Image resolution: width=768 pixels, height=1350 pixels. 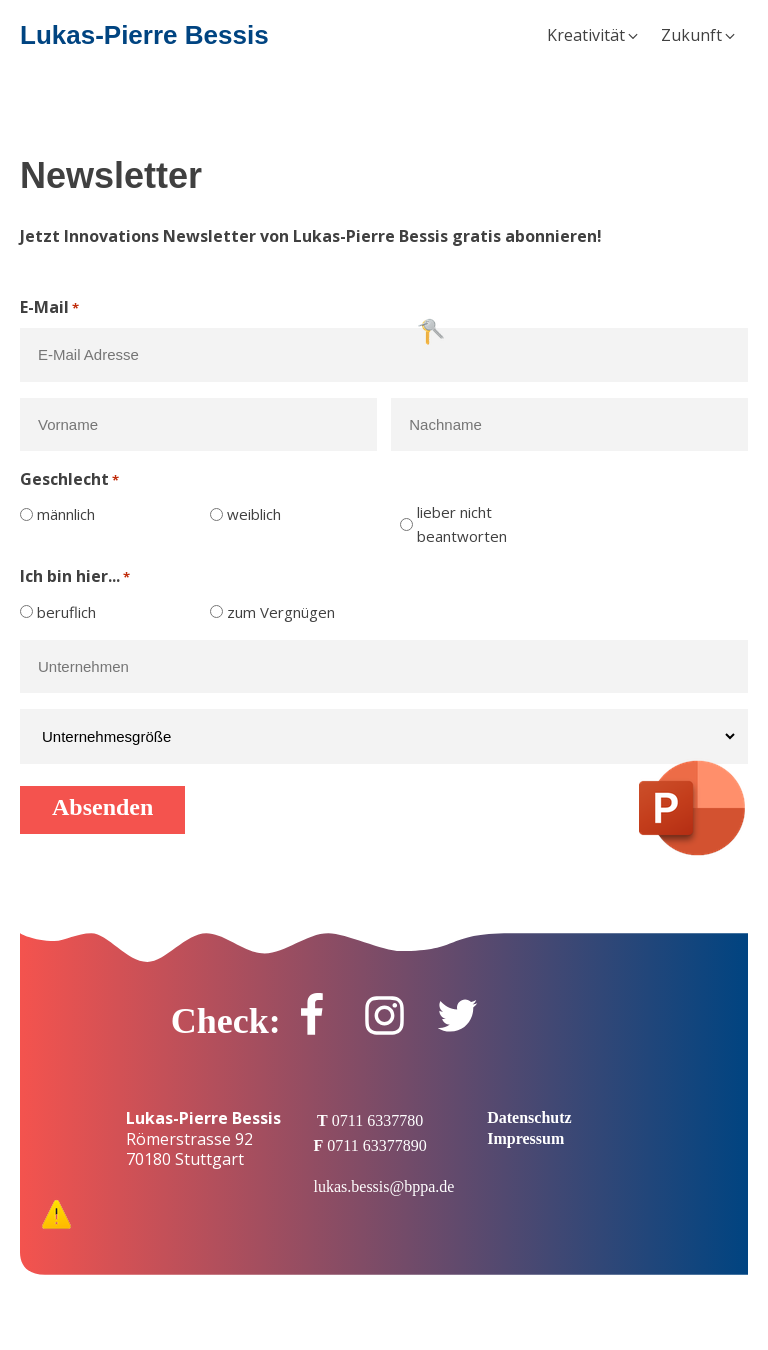 I want to click on access security credentials or passwords, so click(x=431, y=332).